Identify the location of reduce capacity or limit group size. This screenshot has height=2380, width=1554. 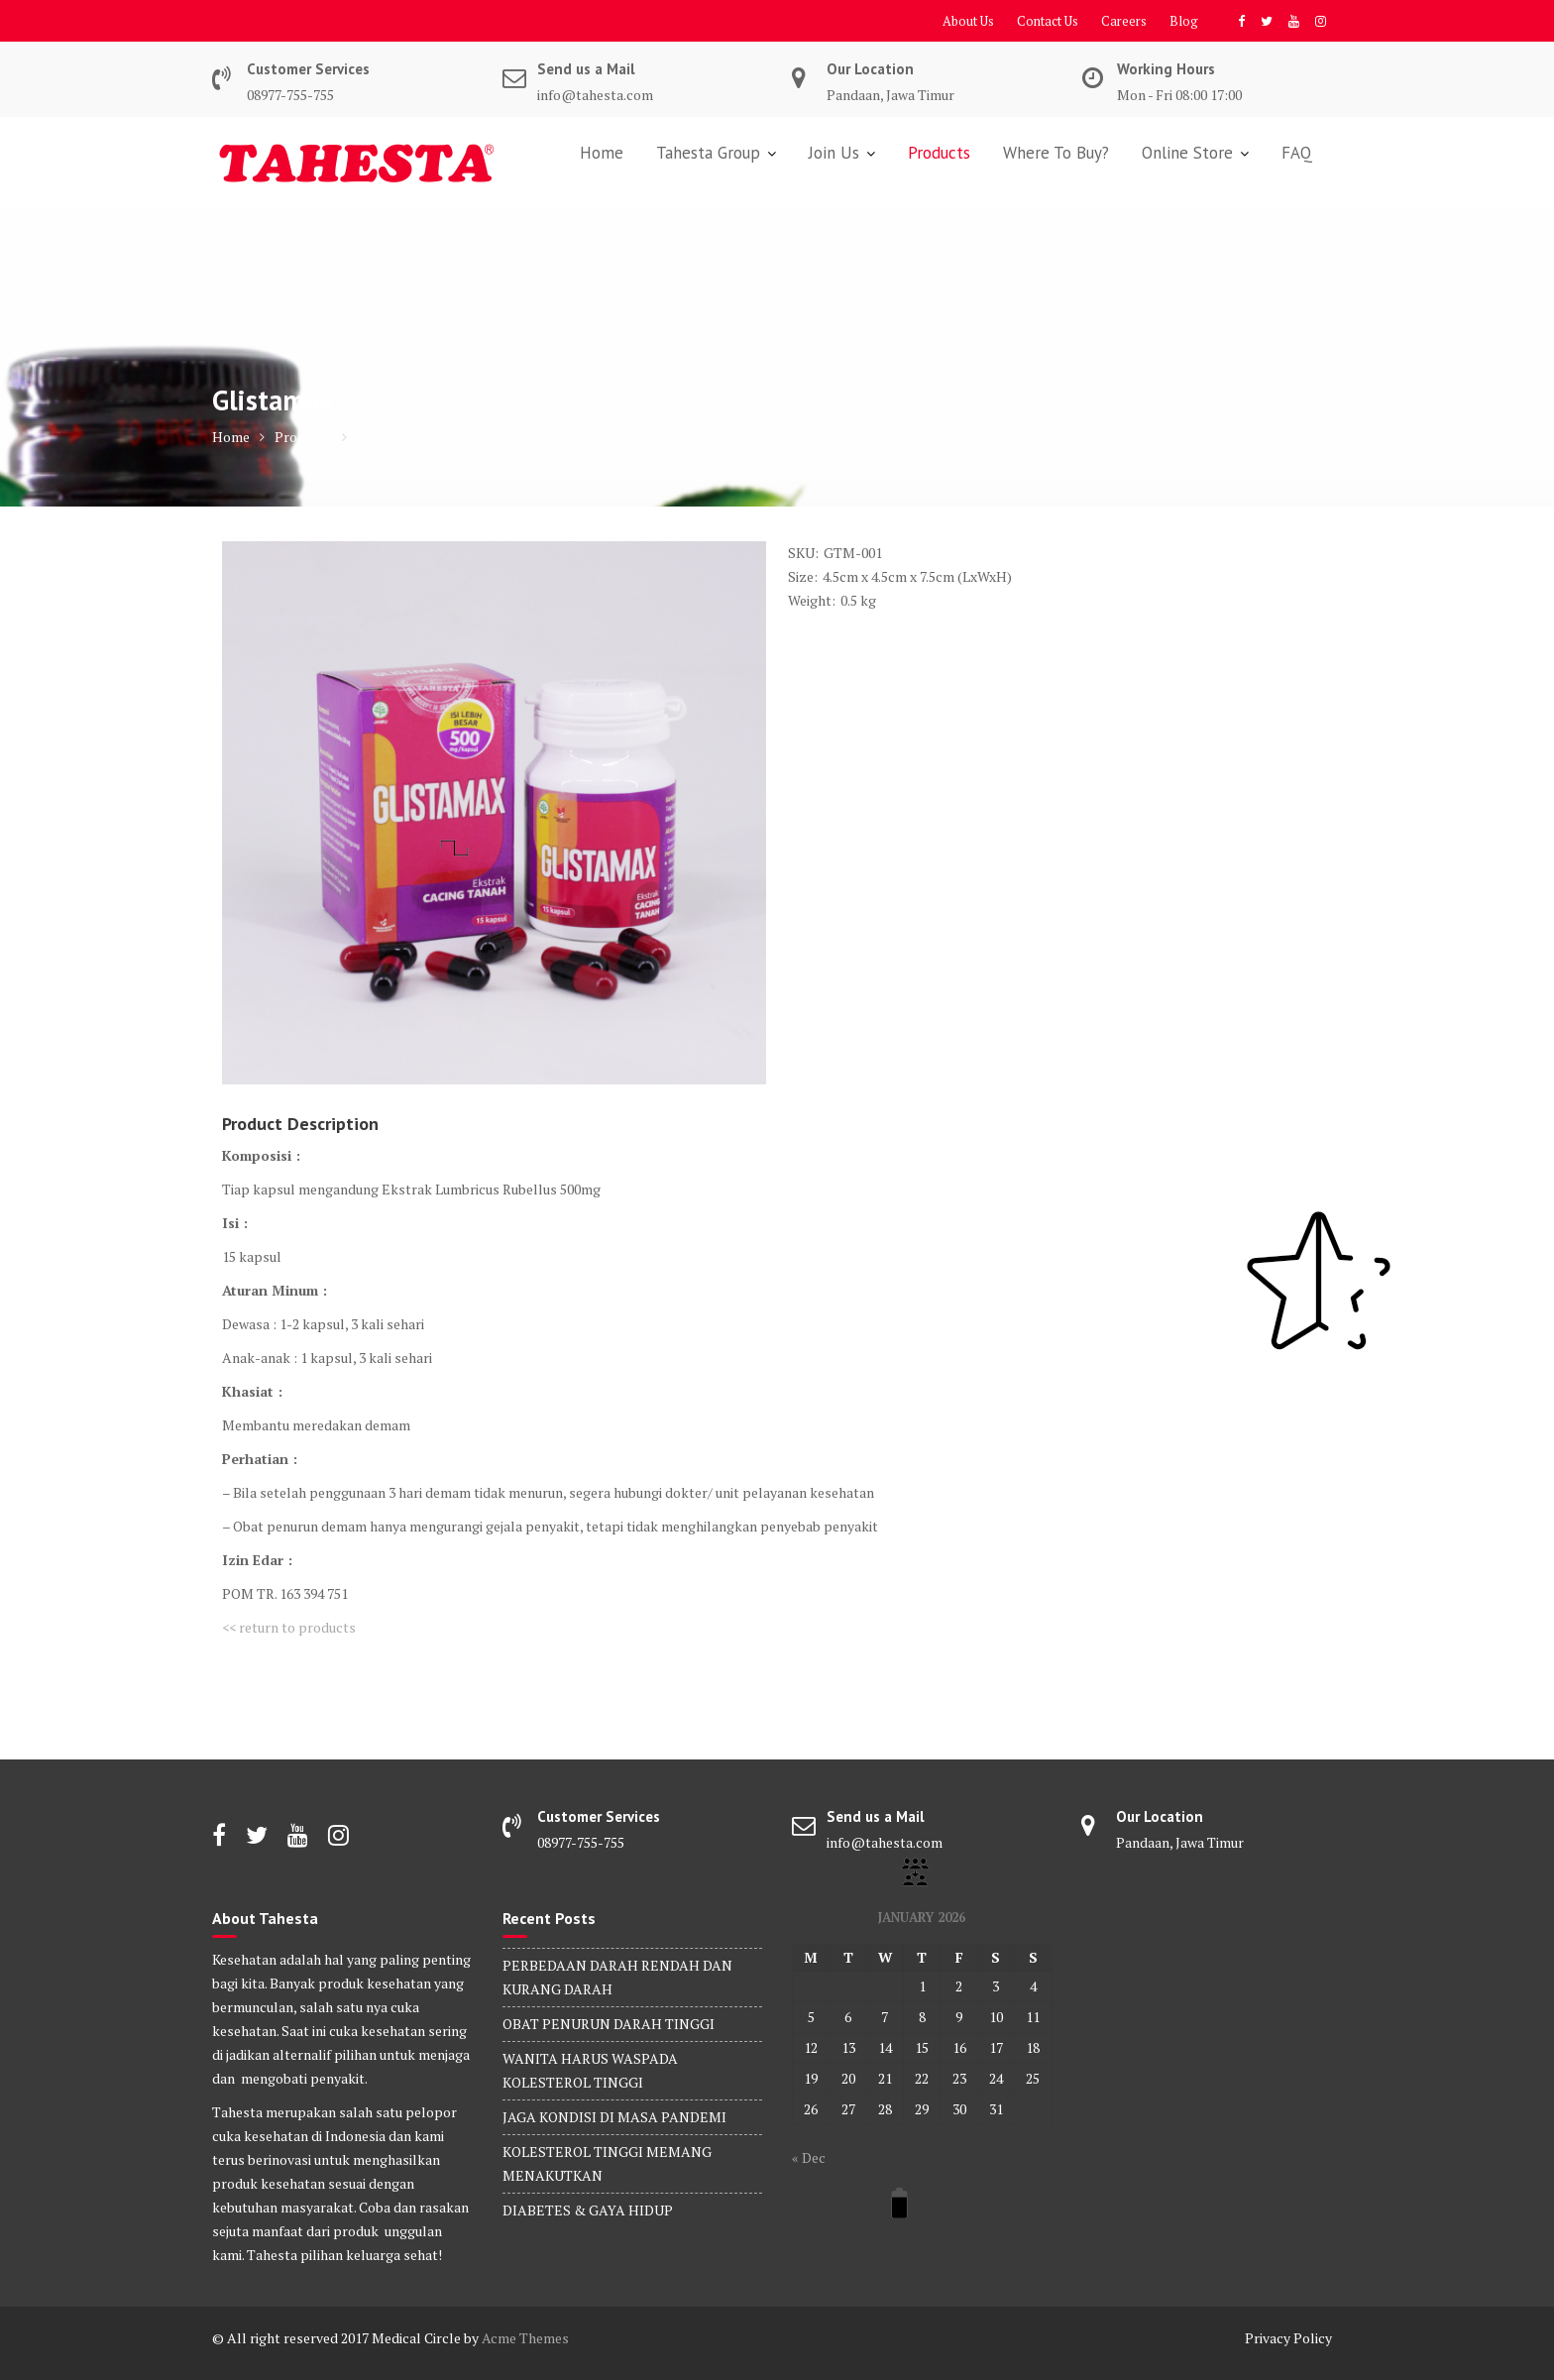
(915, 1871).